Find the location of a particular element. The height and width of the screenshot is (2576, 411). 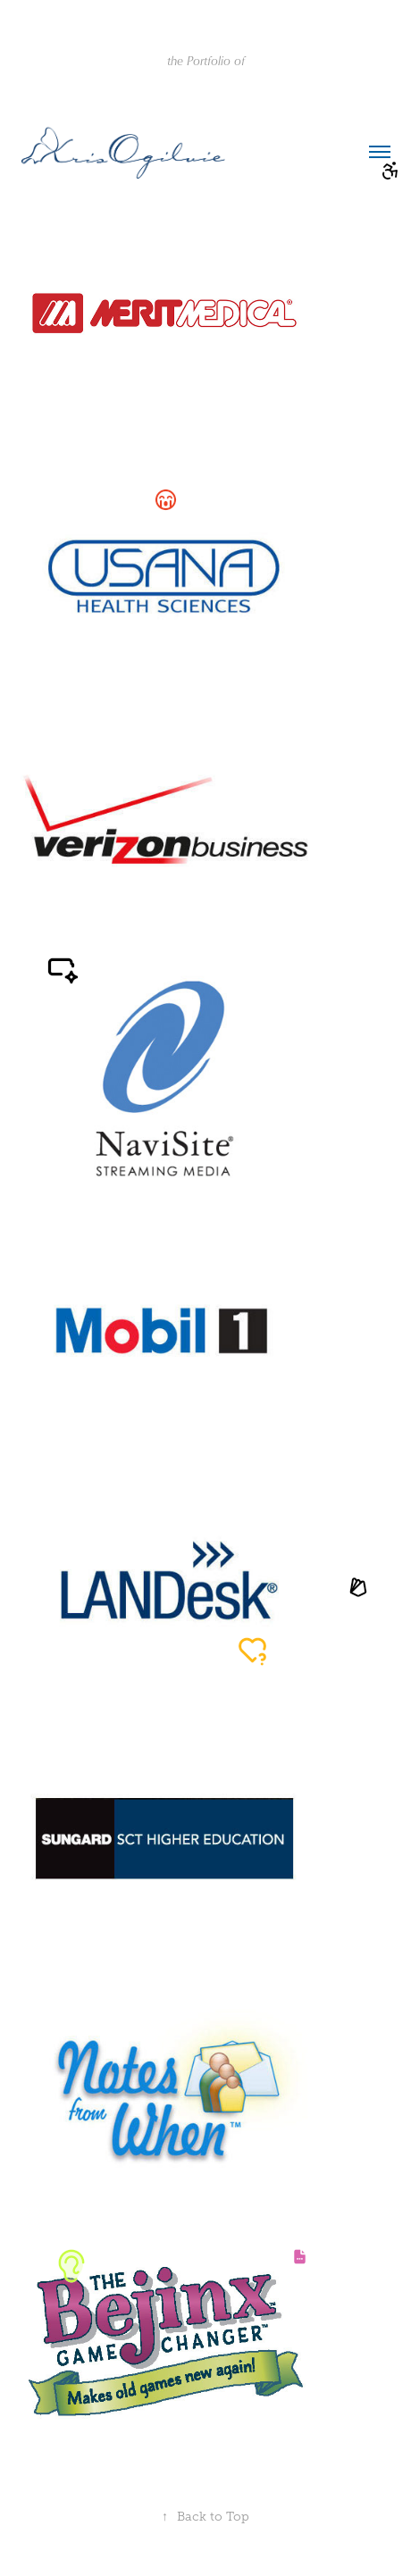

battery charging with quick charge or boost mode is located at coordinates (61, 966).